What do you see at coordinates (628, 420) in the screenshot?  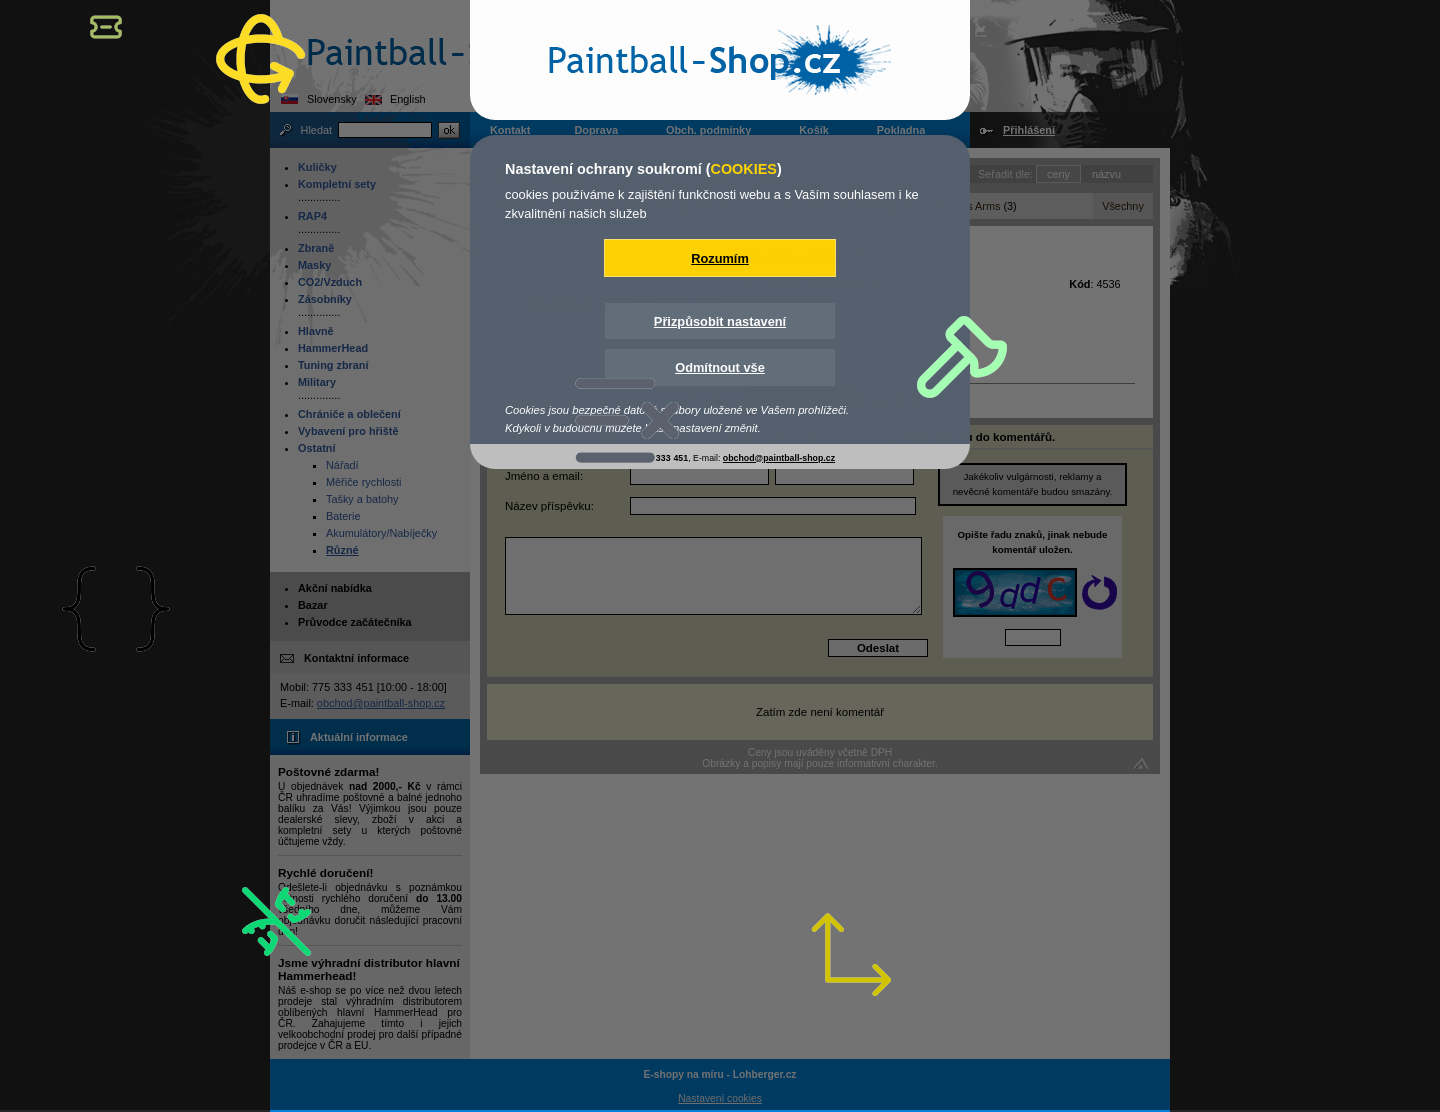 I see `remove item from list` at bounding box center [628, 420].